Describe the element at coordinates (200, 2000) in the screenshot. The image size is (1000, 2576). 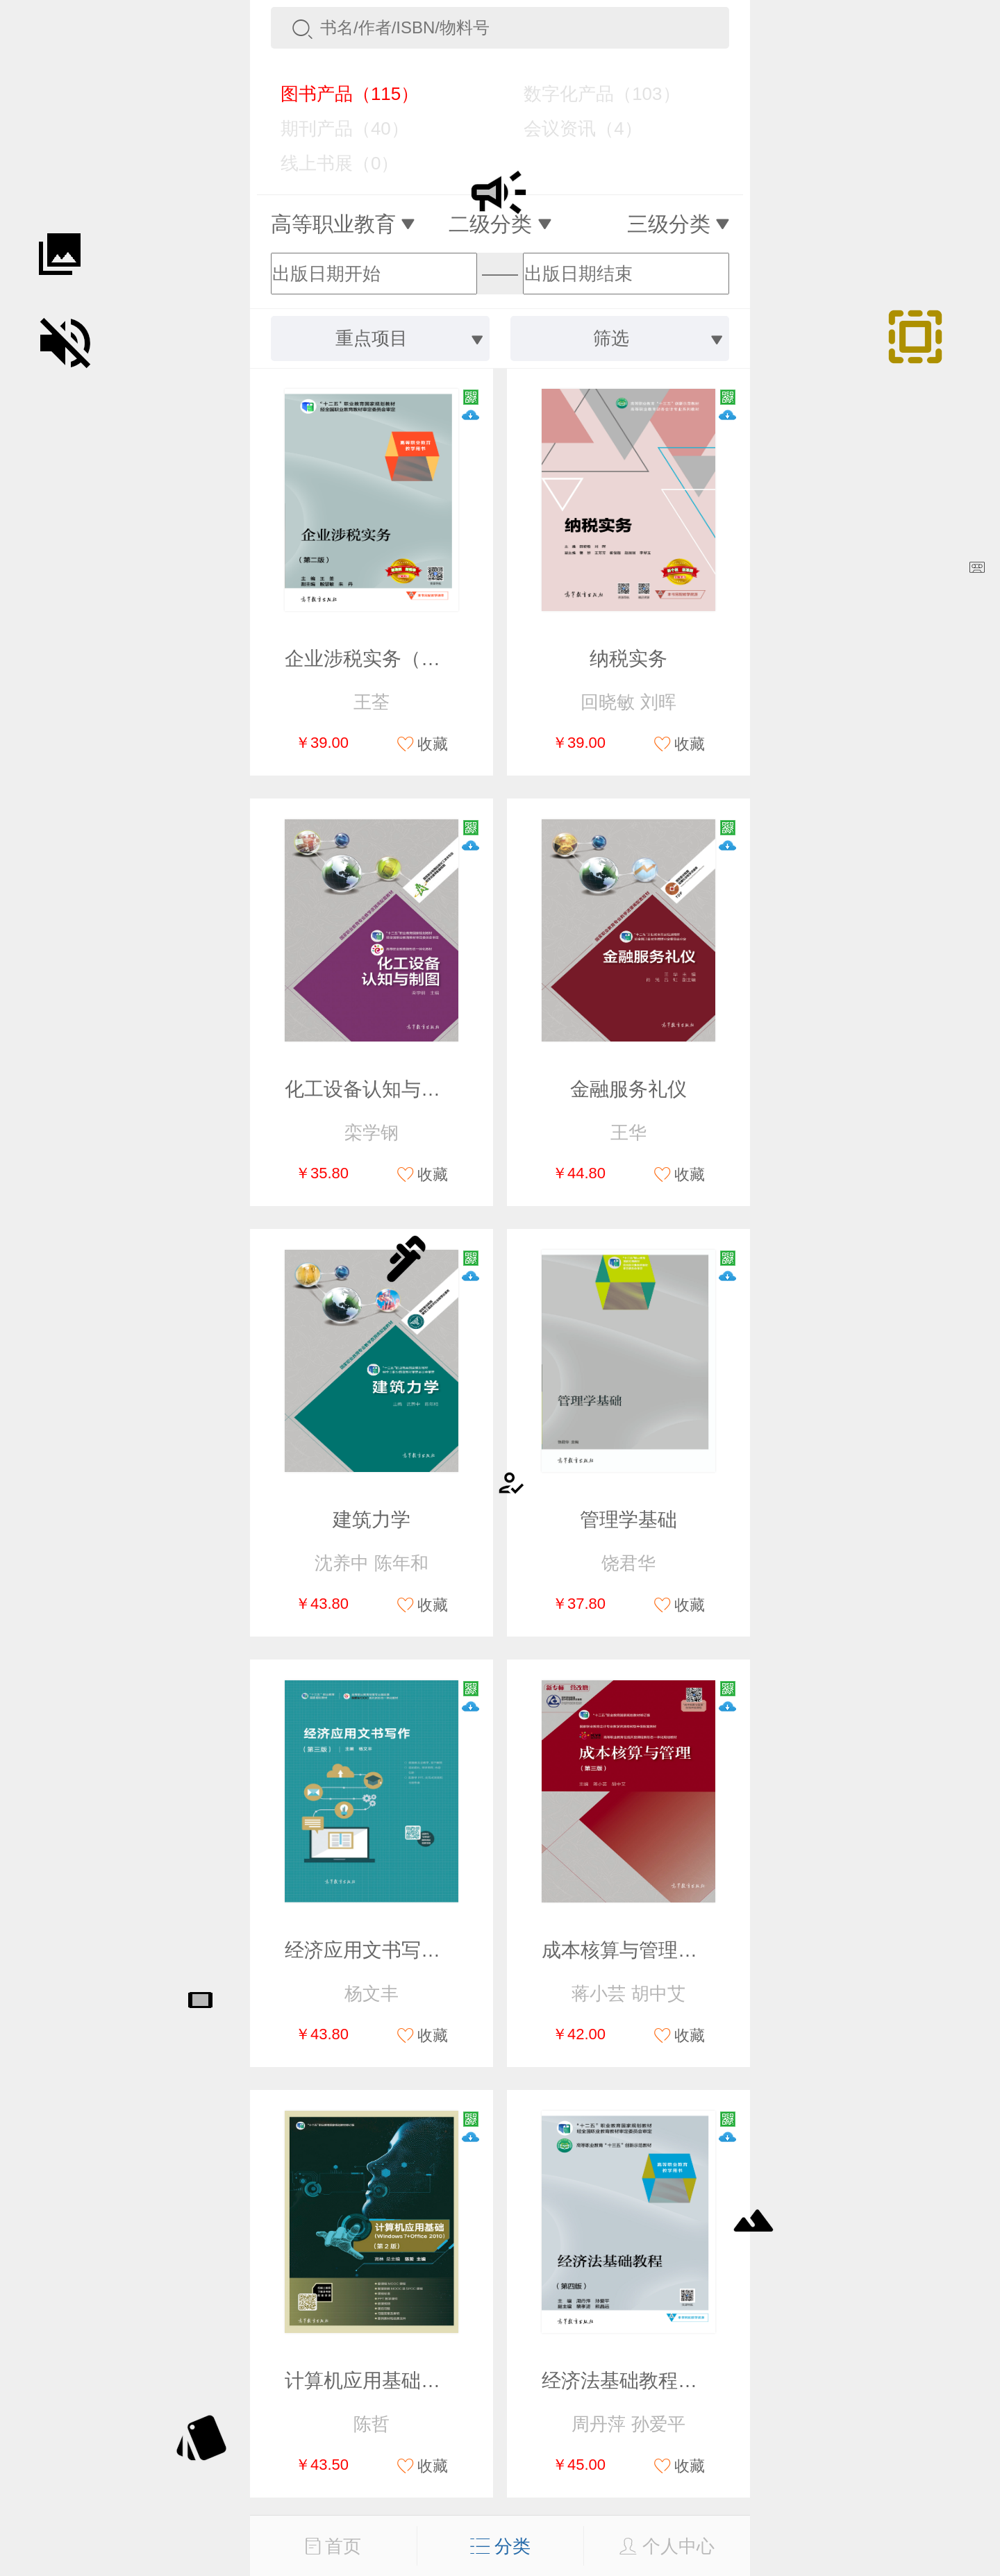
I see `rotate device to landscape orientation` at that location.